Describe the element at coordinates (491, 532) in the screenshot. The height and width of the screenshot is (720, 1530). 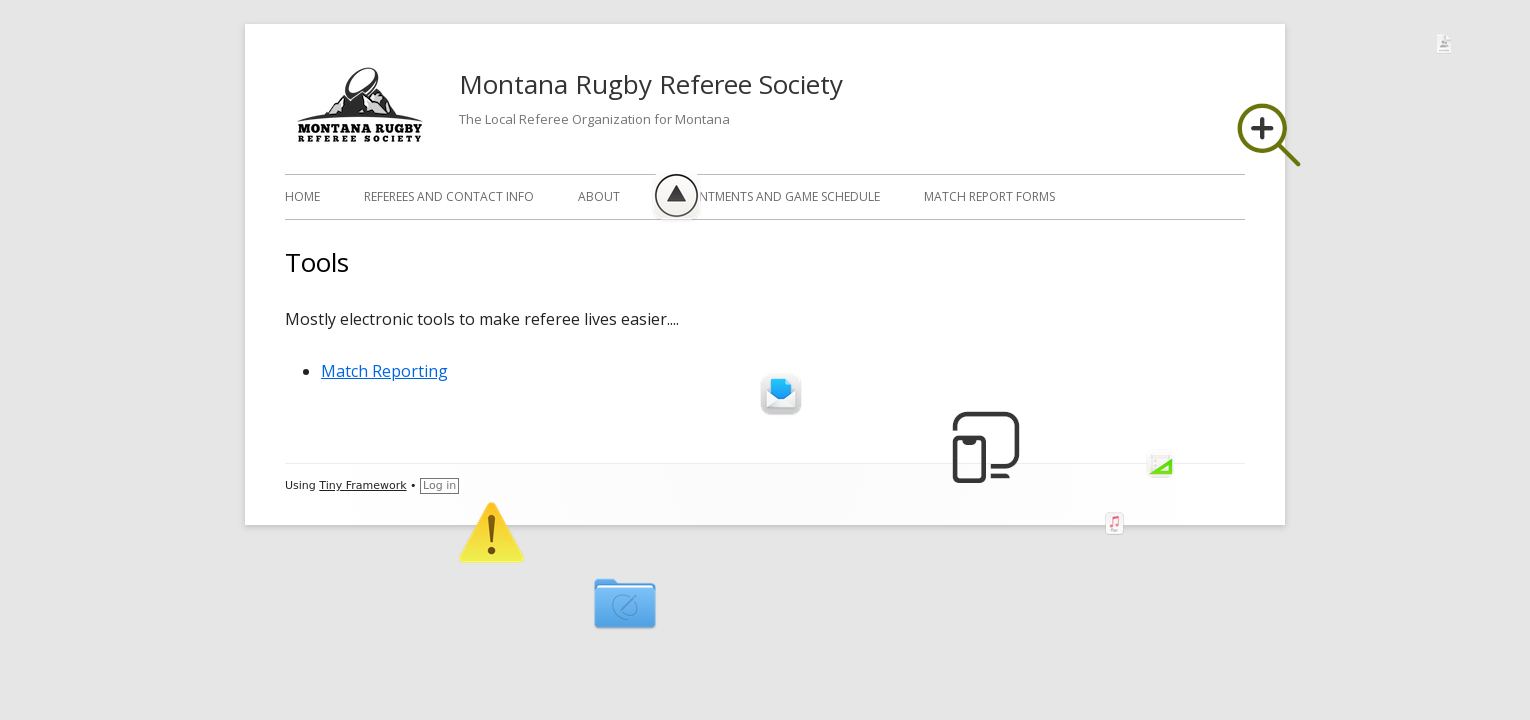
I see `indicates a warning or caution message` at that location.